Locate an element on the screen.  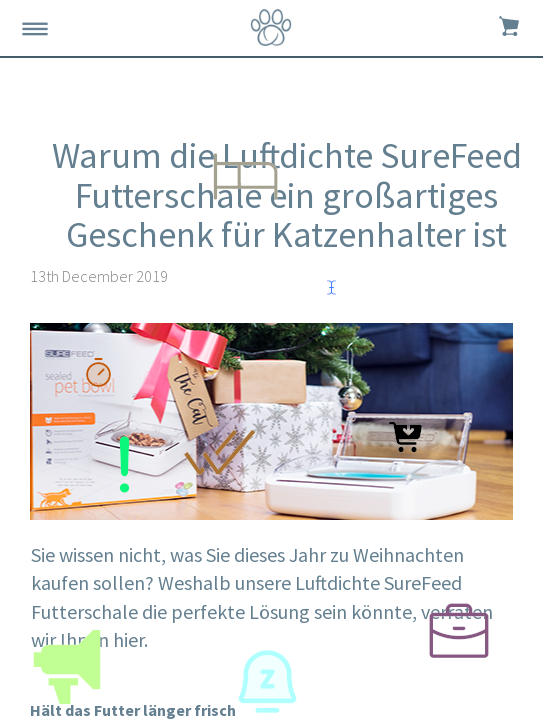
mark all items as complete is located at coordinates (220, 452).